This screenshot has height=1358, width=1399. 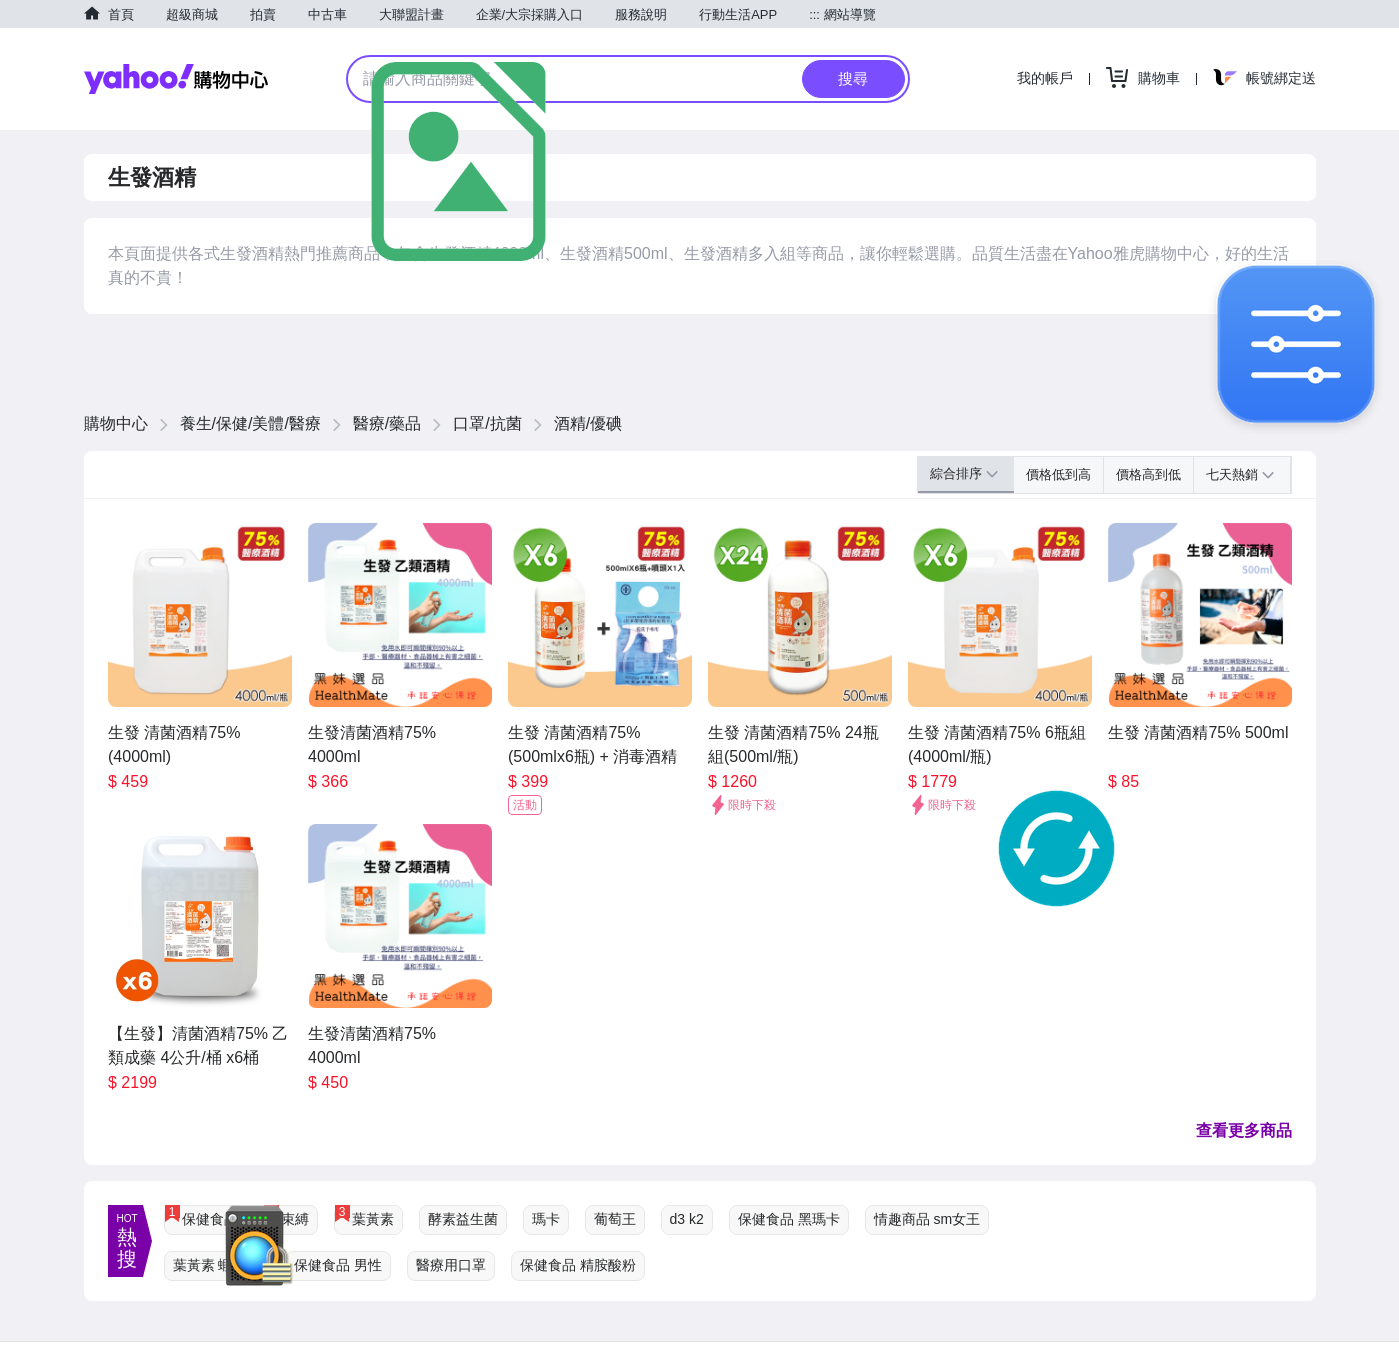 I want to click on indicates a locked non-RAID drive or volume, so click(x=254, y=1245).